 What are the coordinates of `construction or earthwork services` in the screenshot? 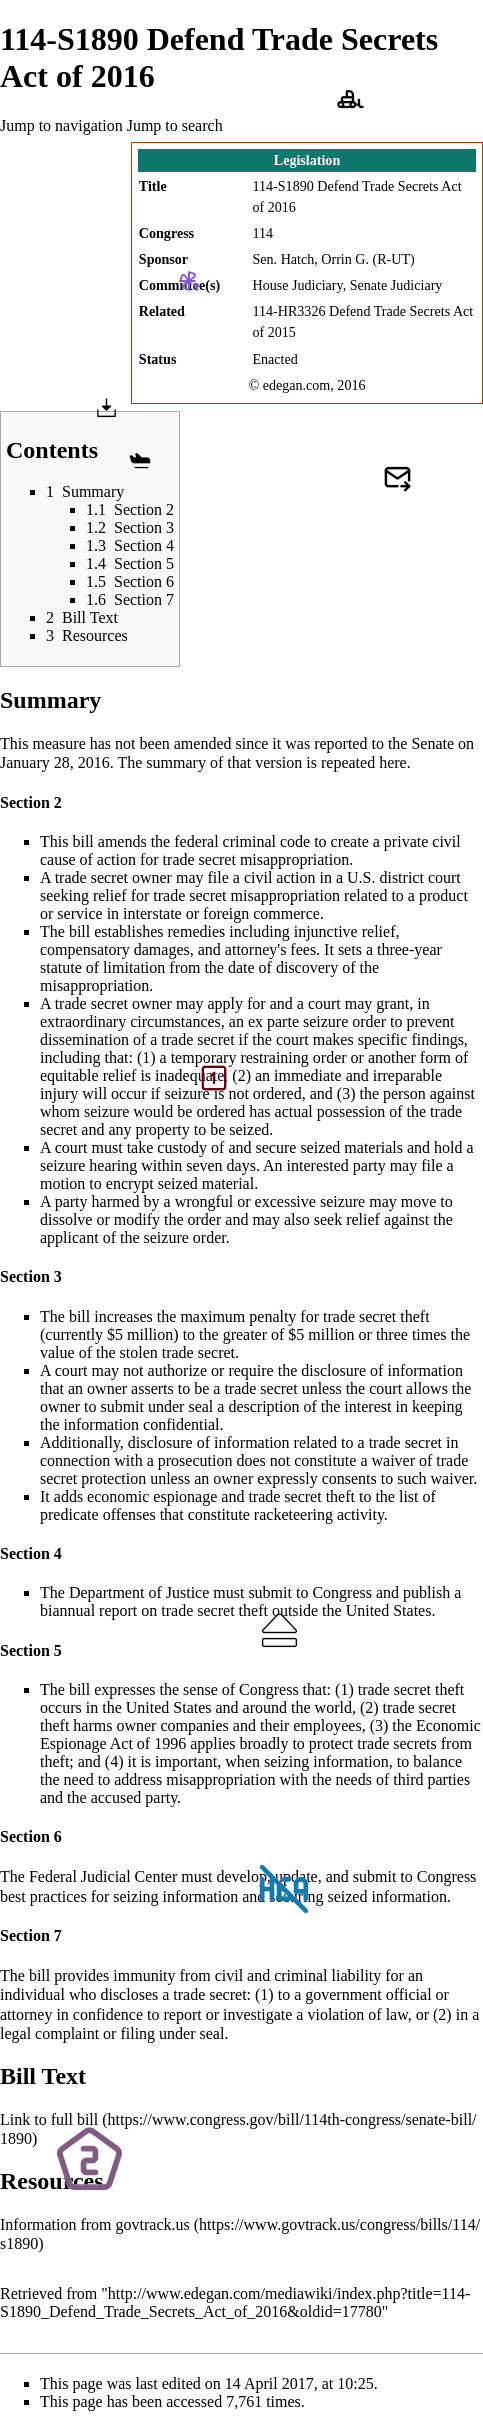 It's located at (350, 98).